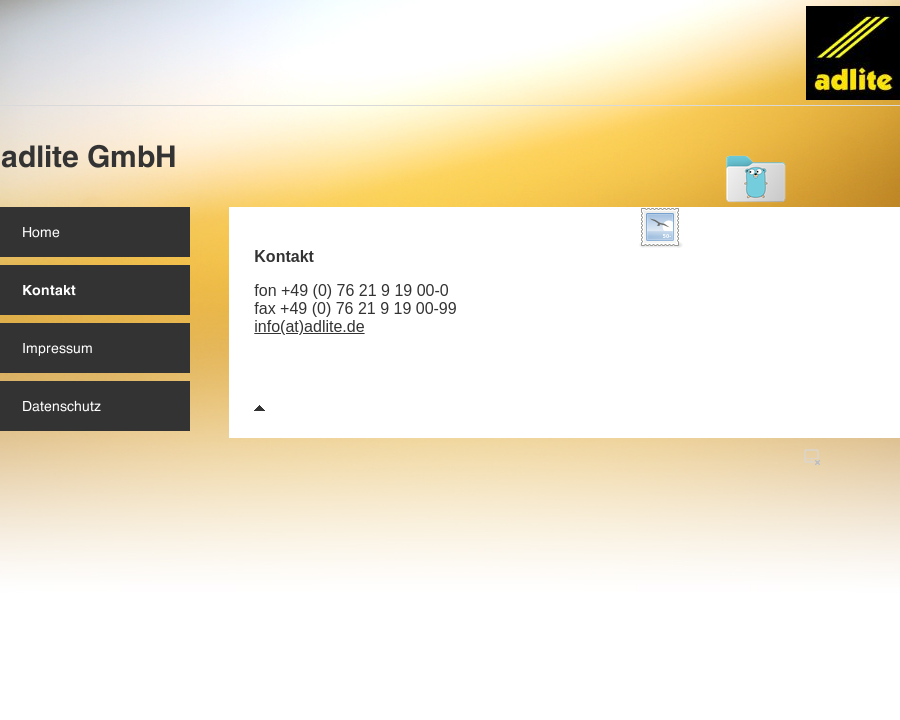 The width and height of the screenshot is (900, 720). What do you see at coordinates (755, 180) in the screenshot?
I see `open folder containing Go programming files` at bounding box center [755, 180].